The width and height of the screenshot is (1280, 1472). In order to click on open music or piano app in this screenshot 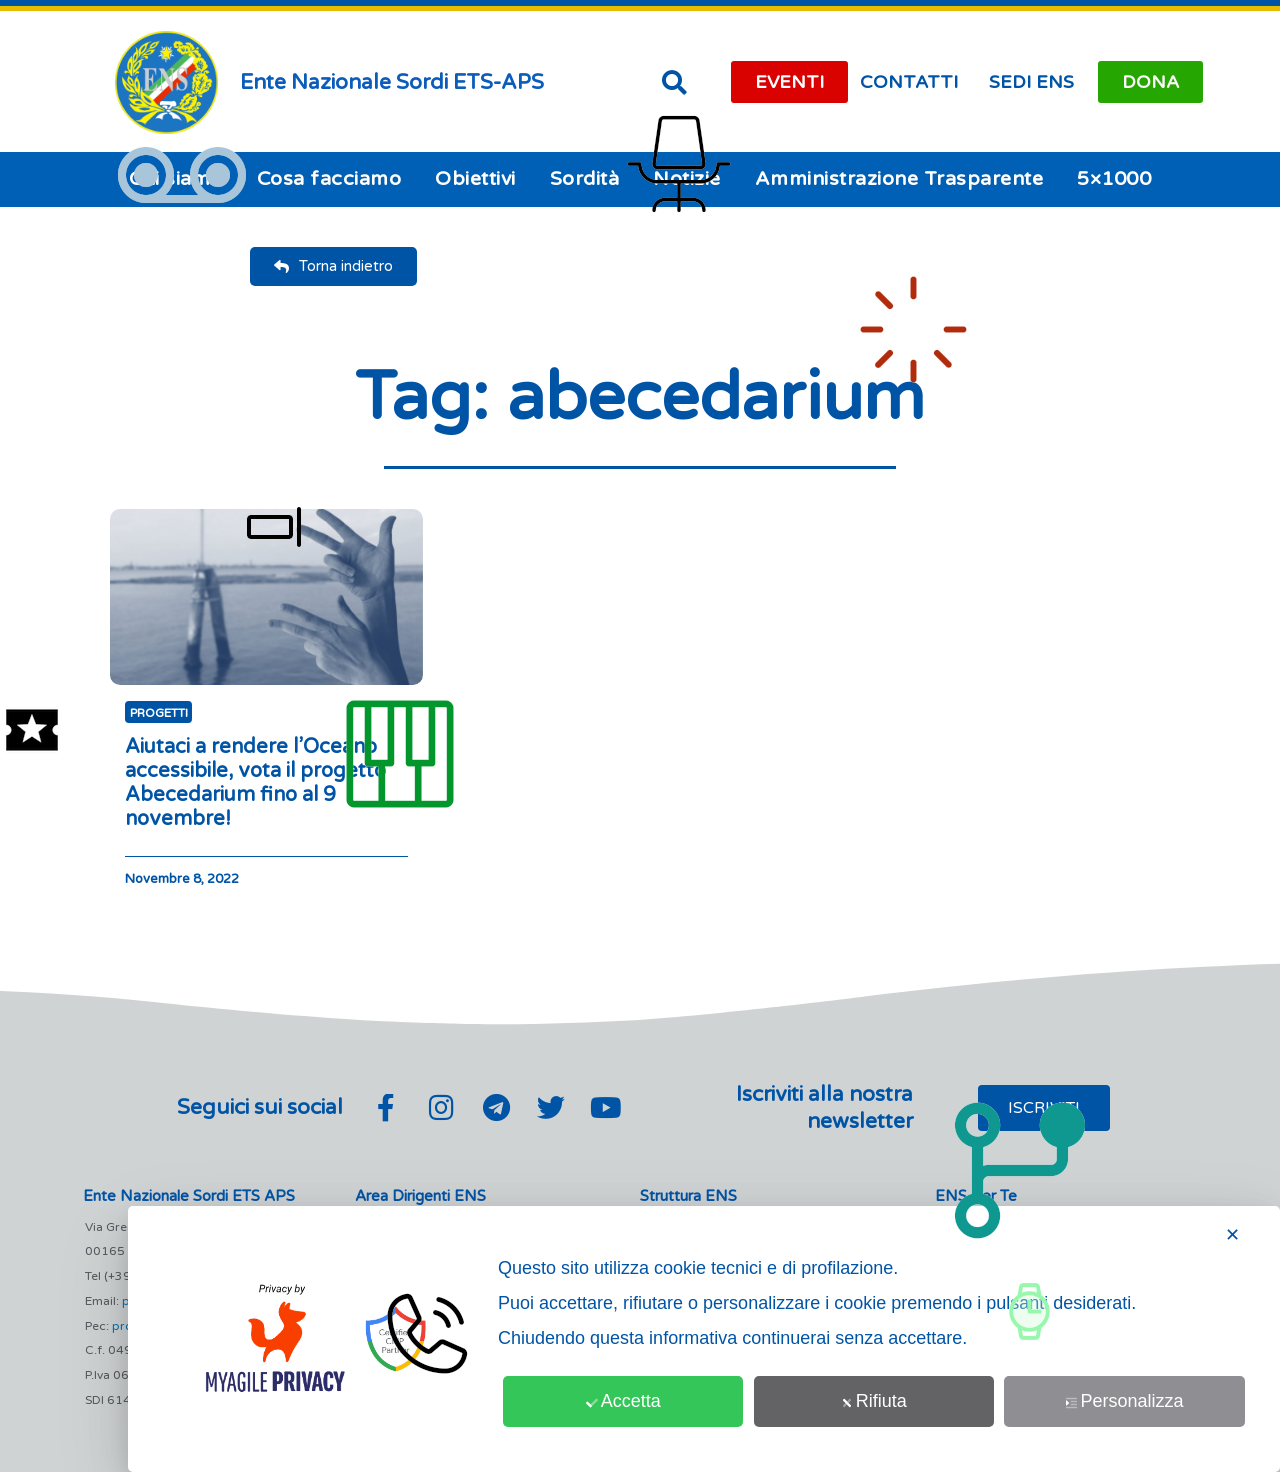, I will do `click(400, 754)`.